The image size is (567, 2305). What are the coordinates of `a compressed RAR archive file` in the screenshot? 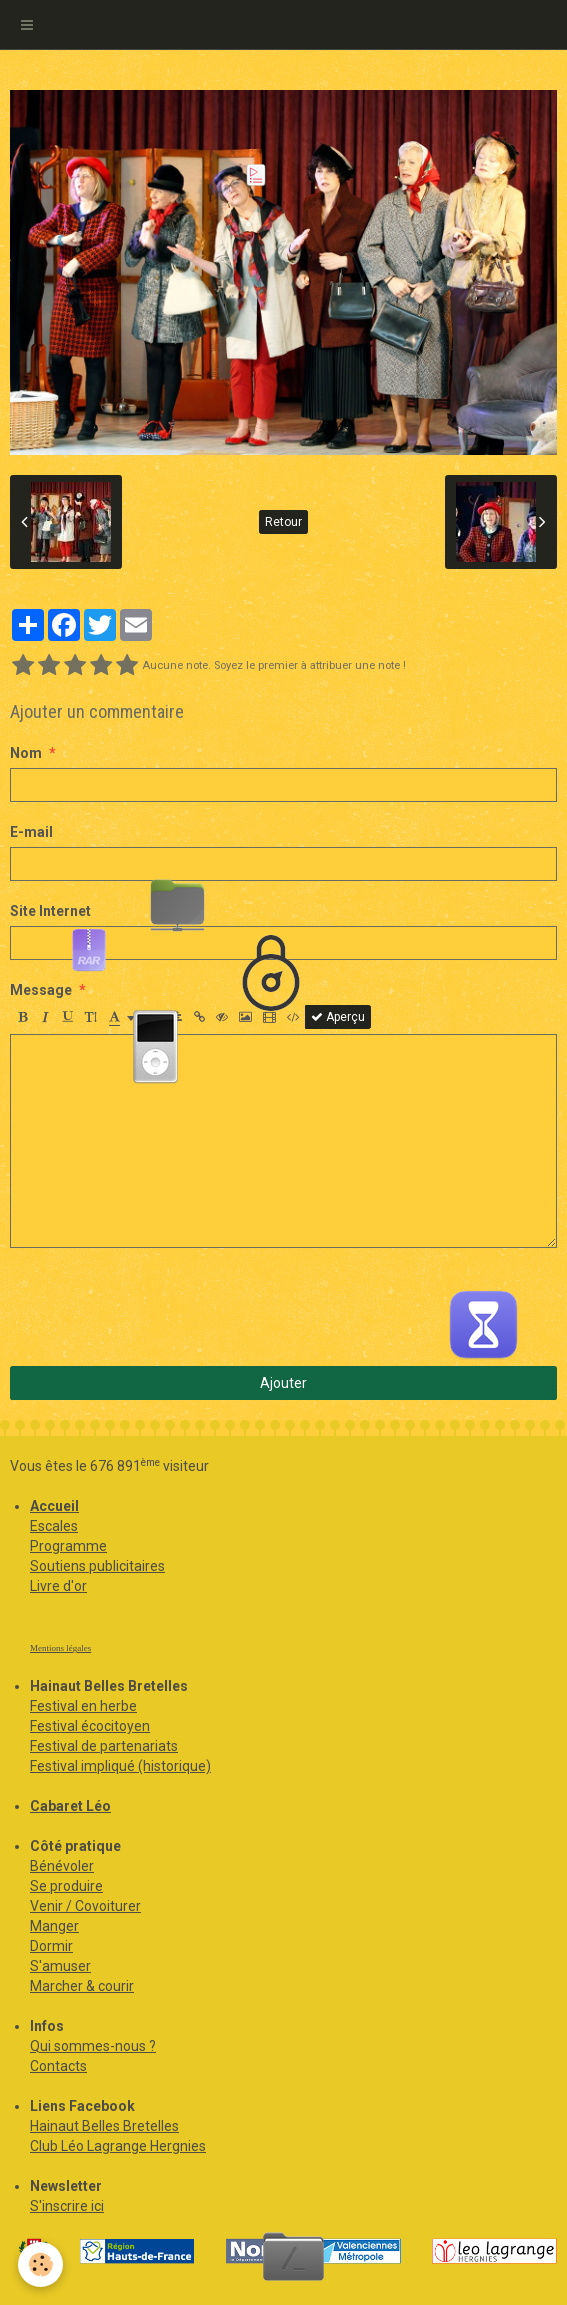 It's located at (89, 950).